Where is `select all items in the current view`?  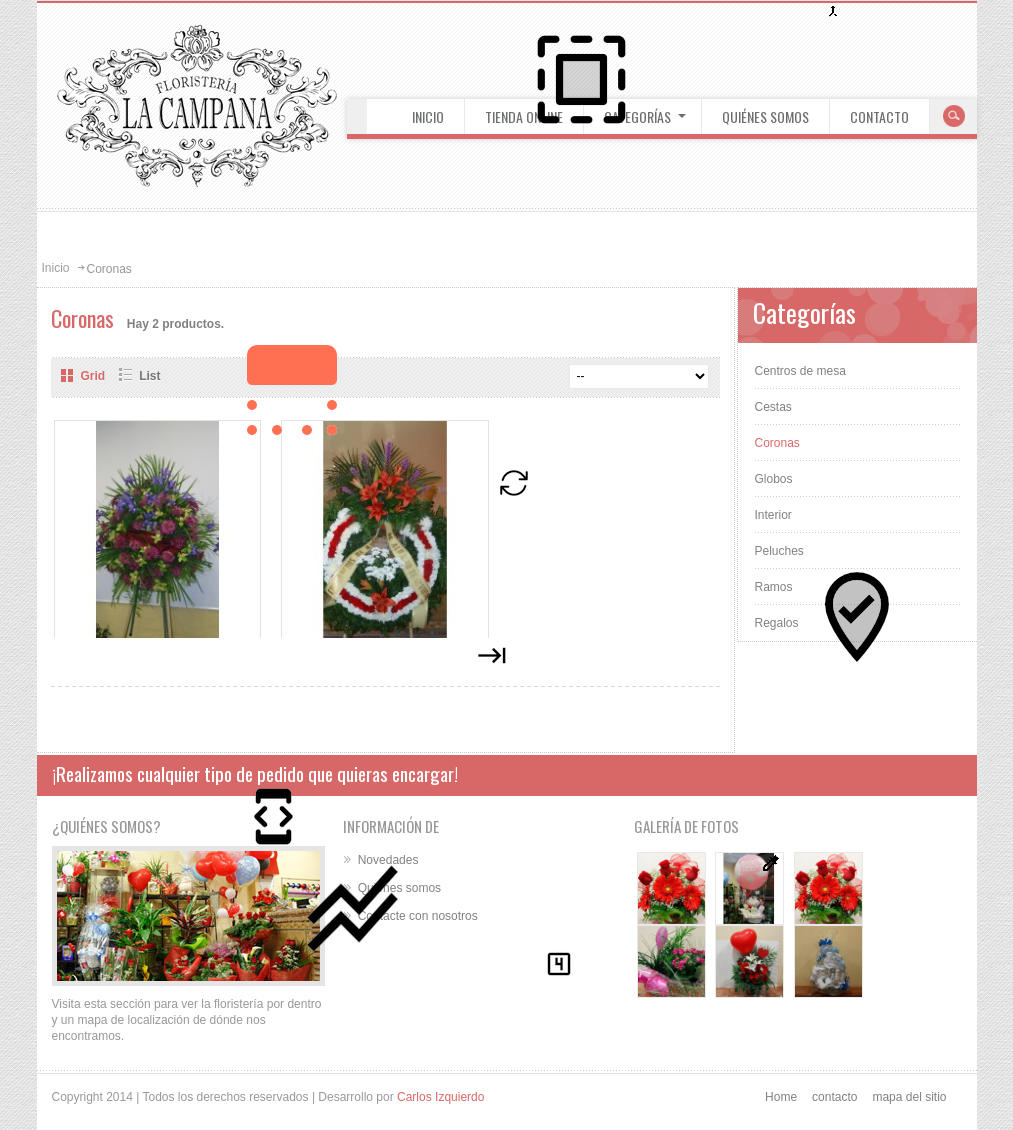
select all items in the current view is located at coordinates (581, 79).